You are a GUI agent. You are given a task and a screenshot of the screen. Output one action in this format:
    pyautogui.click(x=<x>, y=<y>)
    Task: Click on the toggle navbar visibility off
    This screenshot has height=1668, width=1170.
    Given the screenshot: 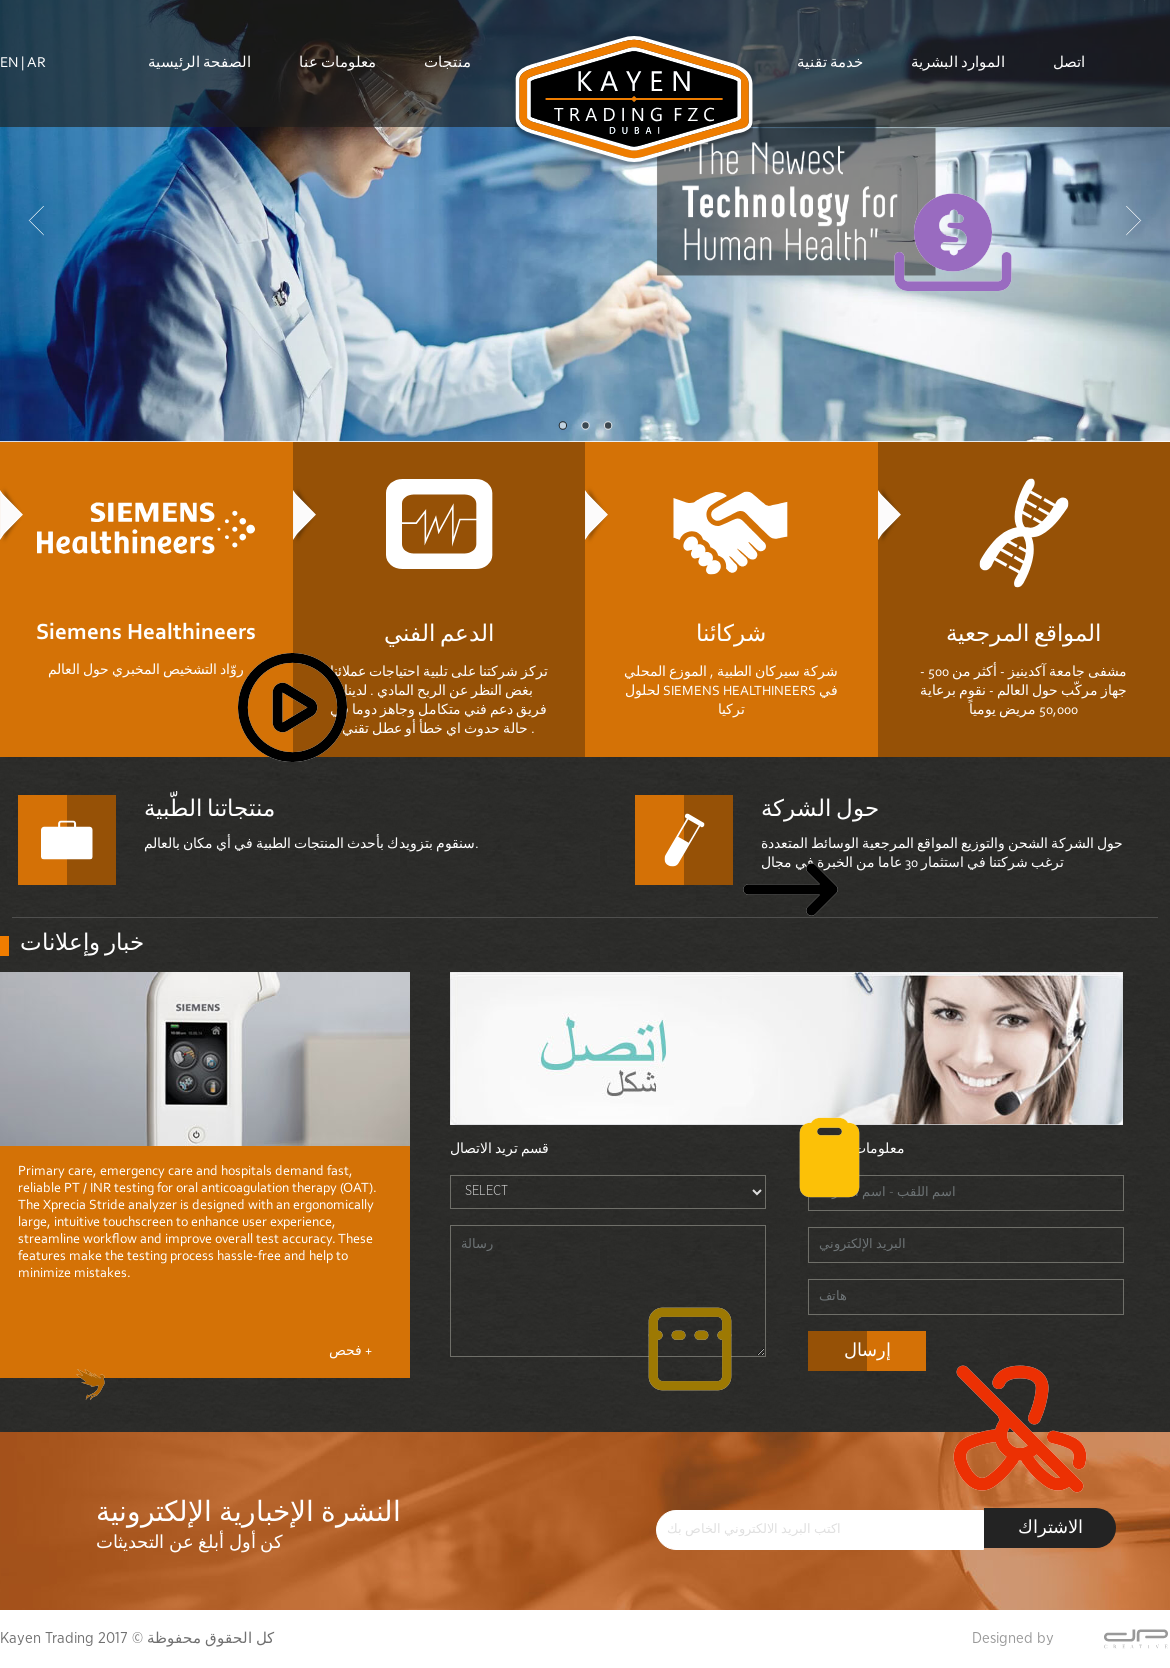 What is the action you would take?
    pyautogui.click(x=690, y=1349)
    